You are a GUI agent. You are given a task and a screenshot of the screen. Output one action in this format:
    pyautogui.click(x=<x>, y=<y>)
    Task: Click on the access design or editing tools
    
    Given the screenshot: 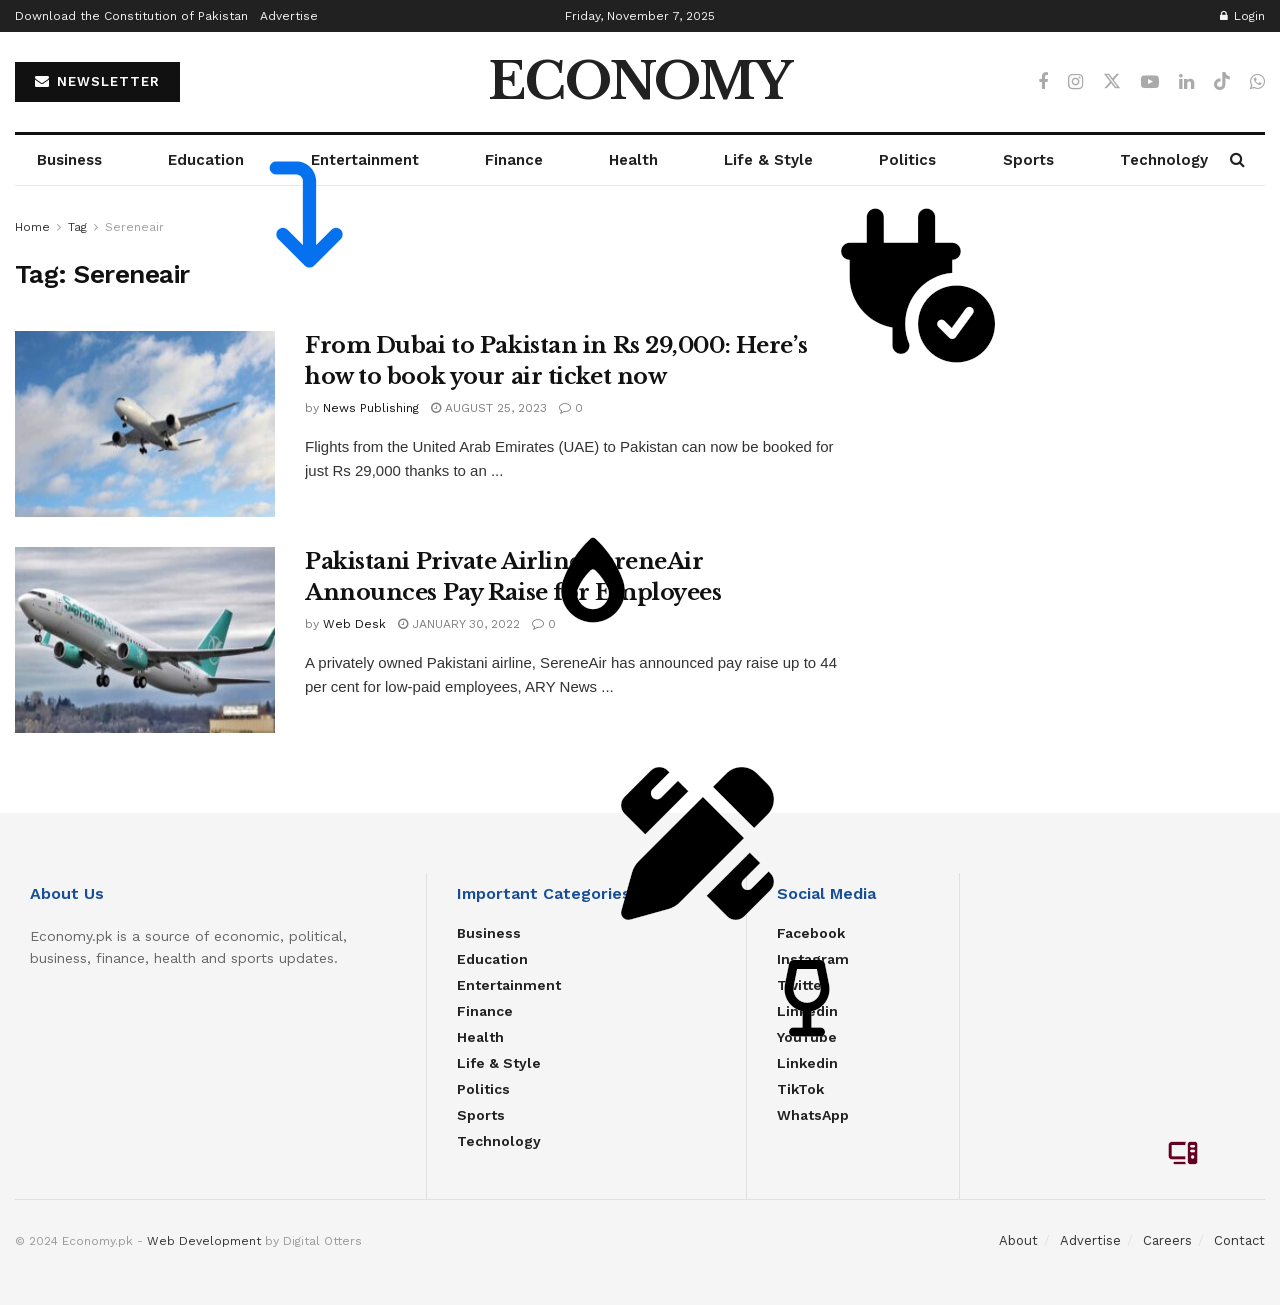 What is the action you would take?
    pyautogui.click(x=697, y=843)
    